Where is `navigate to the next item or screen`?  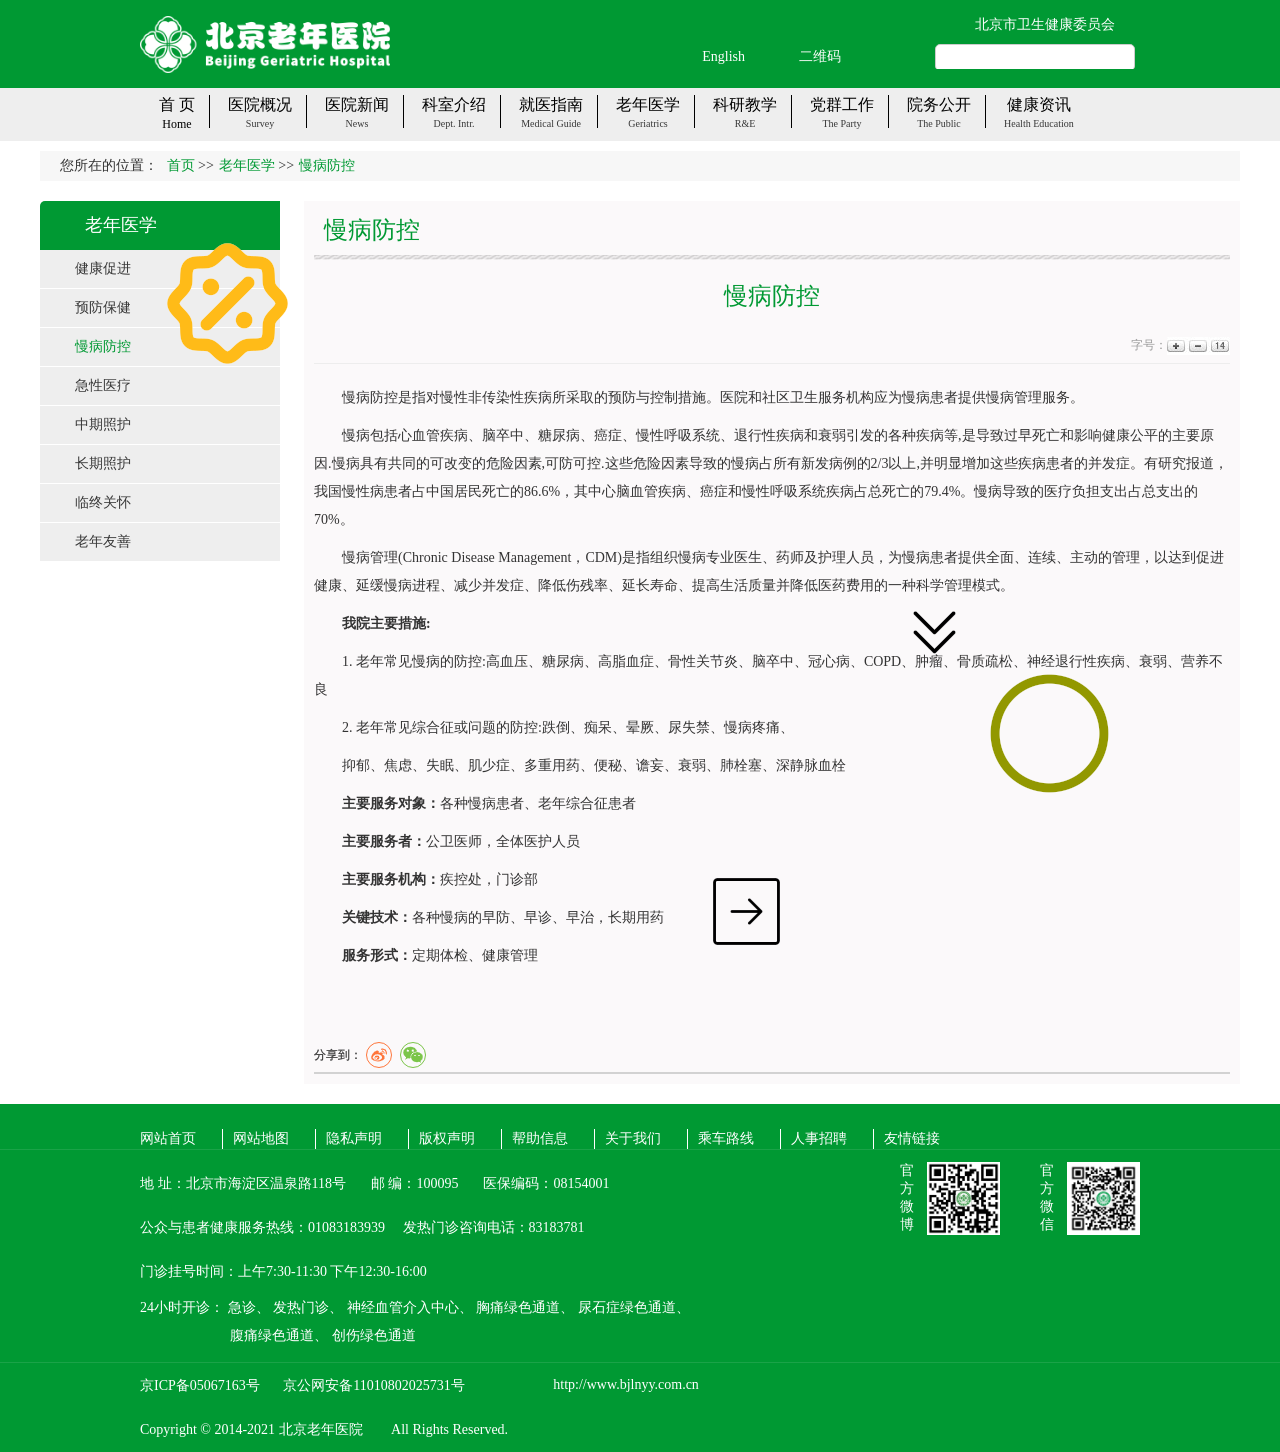
navigate to the next item or screen is located at coordinates (746, 911).